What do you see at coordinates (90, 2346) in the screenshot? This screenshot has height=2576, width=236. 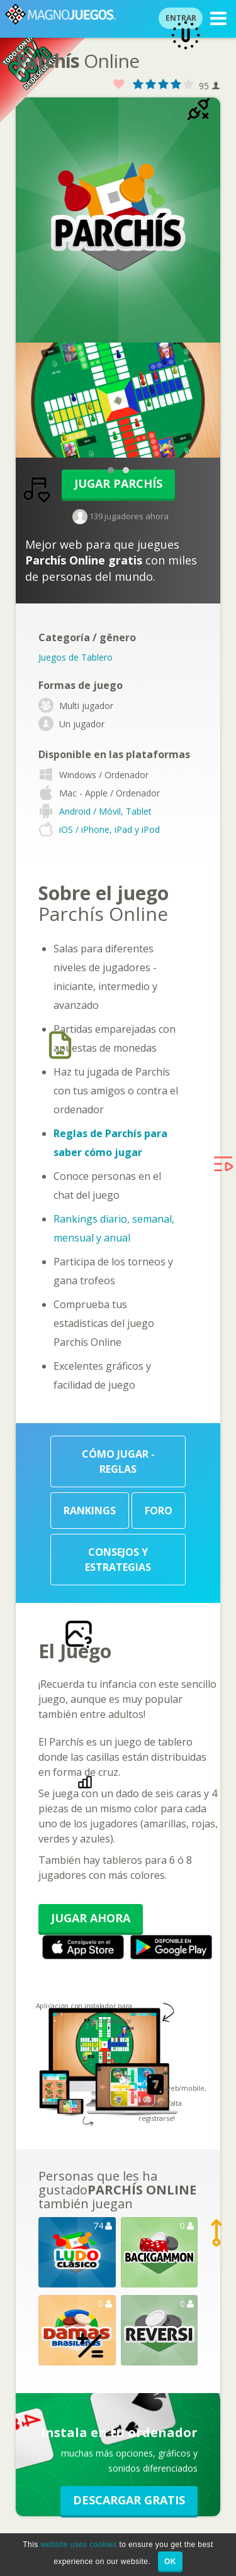 I see `toggle between addition and equals operations` at bounding box center [90, 2346].